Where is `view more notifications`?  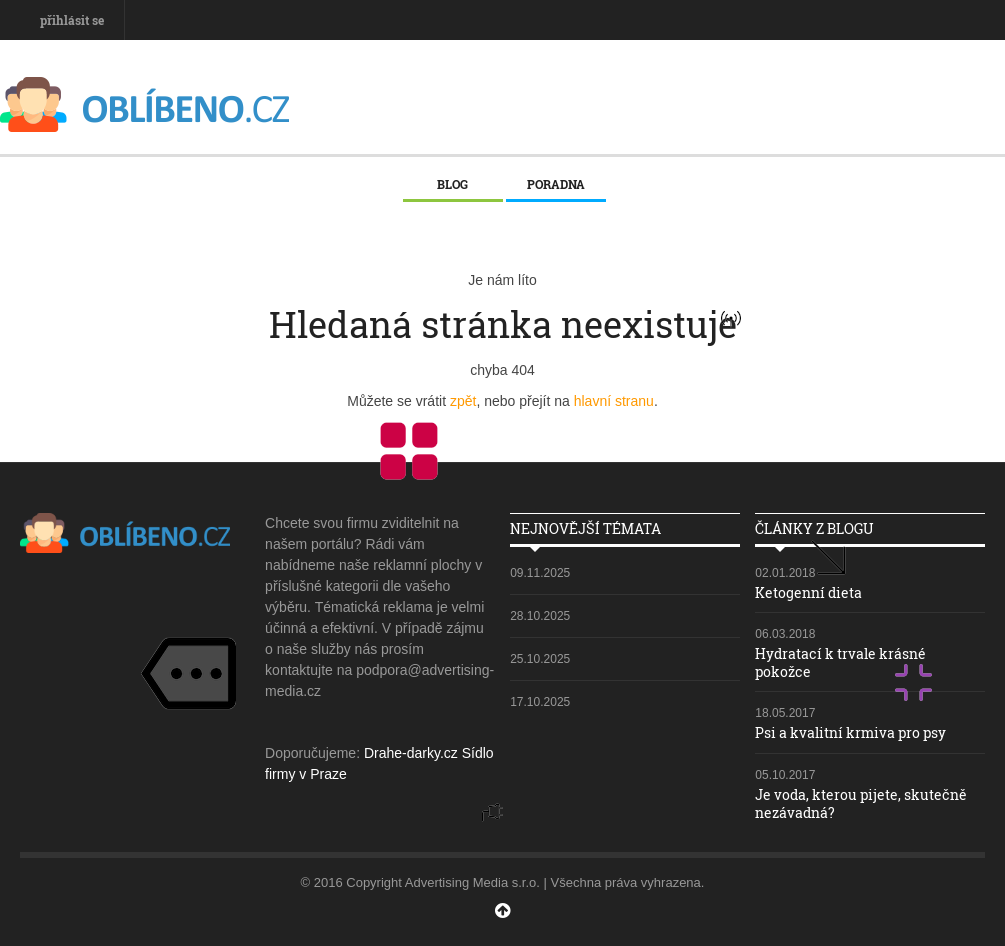 view more notifications is located at coordinates (188, 673).